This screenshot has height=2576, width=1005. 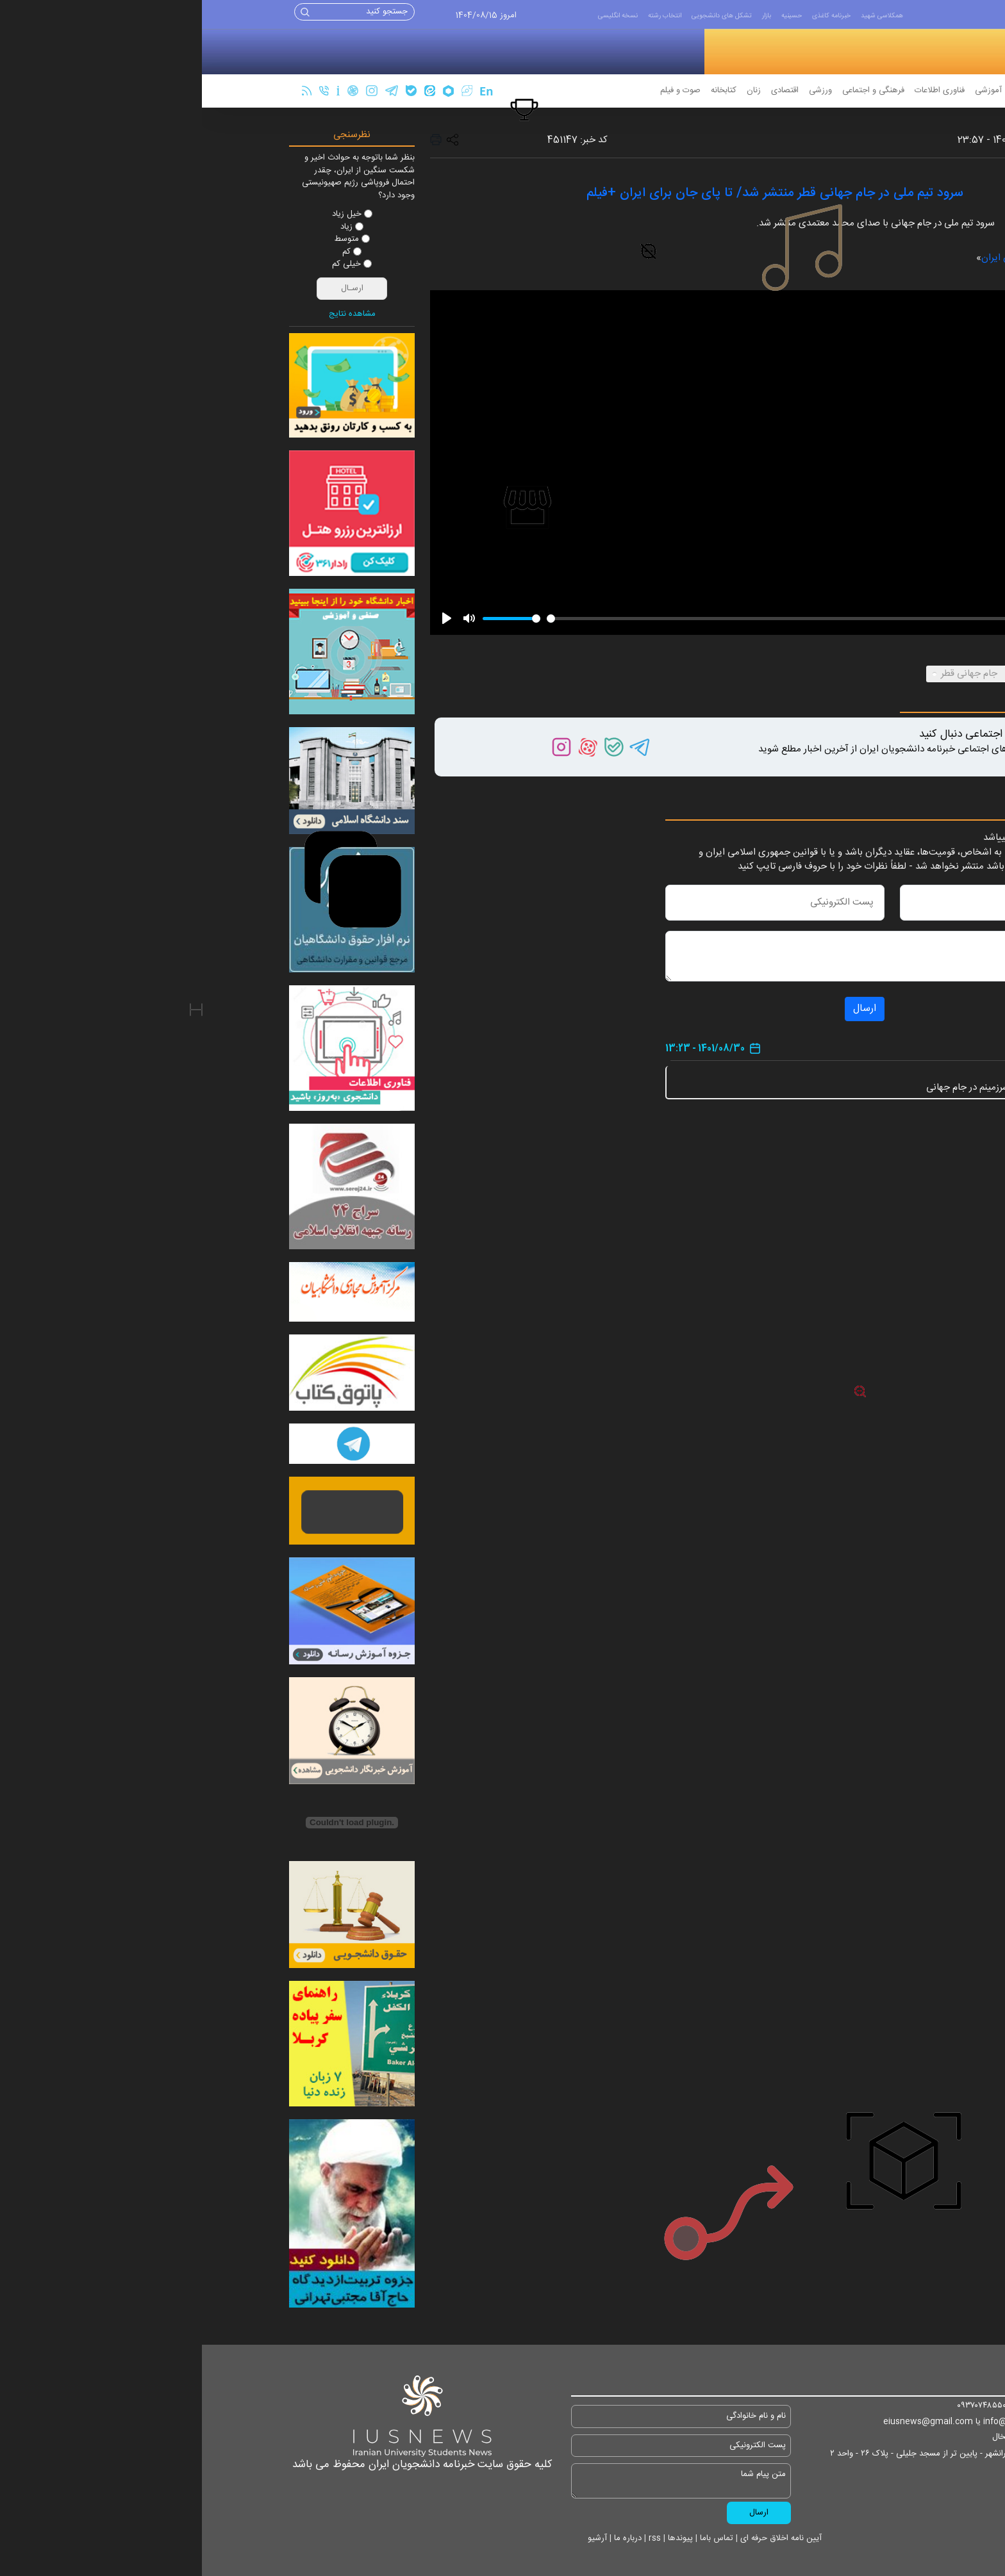 What do you see at coordinates (904, 2161) in the screenshot?
I see `scan or capture a 3D object` at bounding box center [904, 2161].